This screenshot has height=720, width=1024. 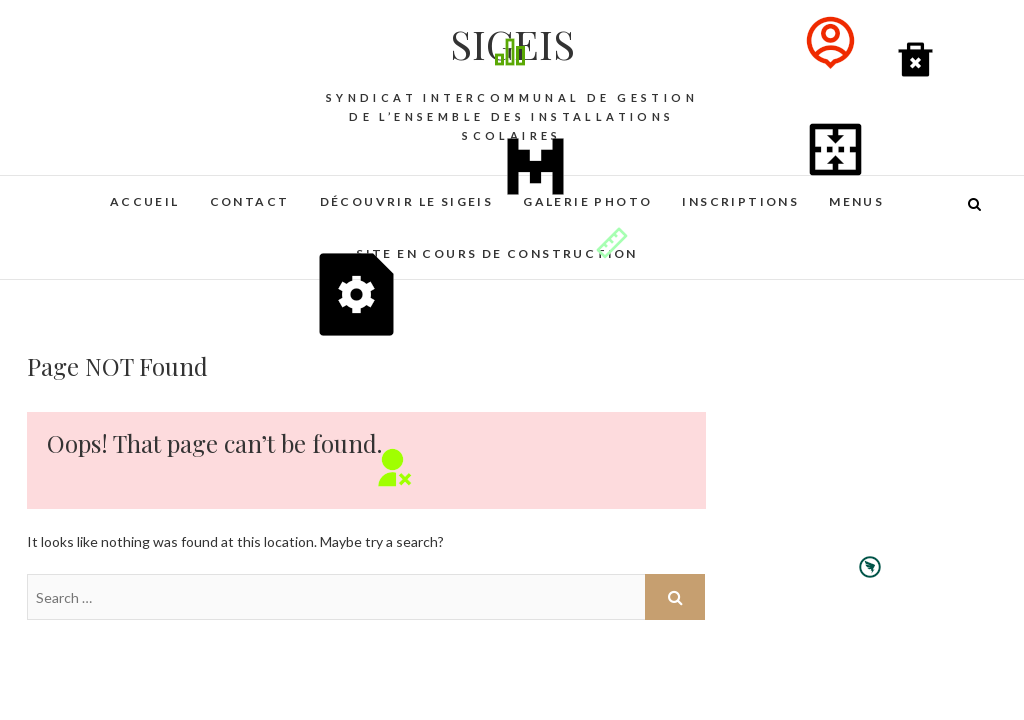 I want to click on merge cells vertically in a table or spreadsheet, so click(x=835, y=149).